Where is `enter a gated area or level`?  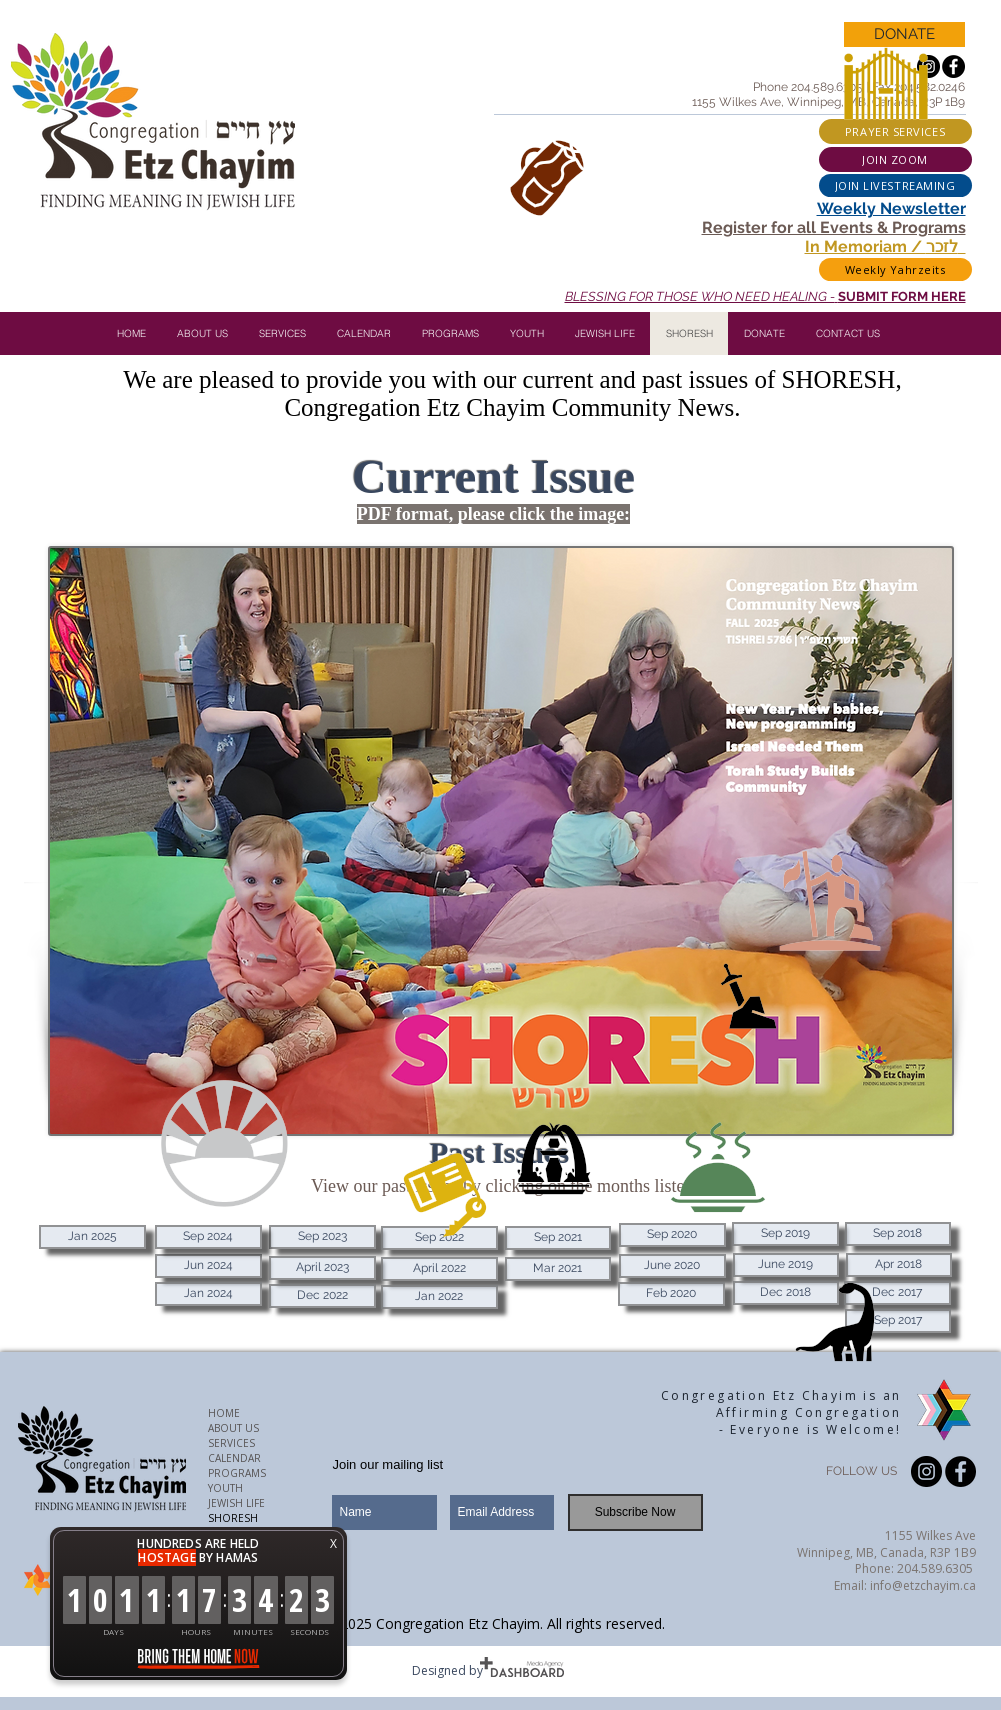
enter a gated area or level is located at coordinates (886, 78).